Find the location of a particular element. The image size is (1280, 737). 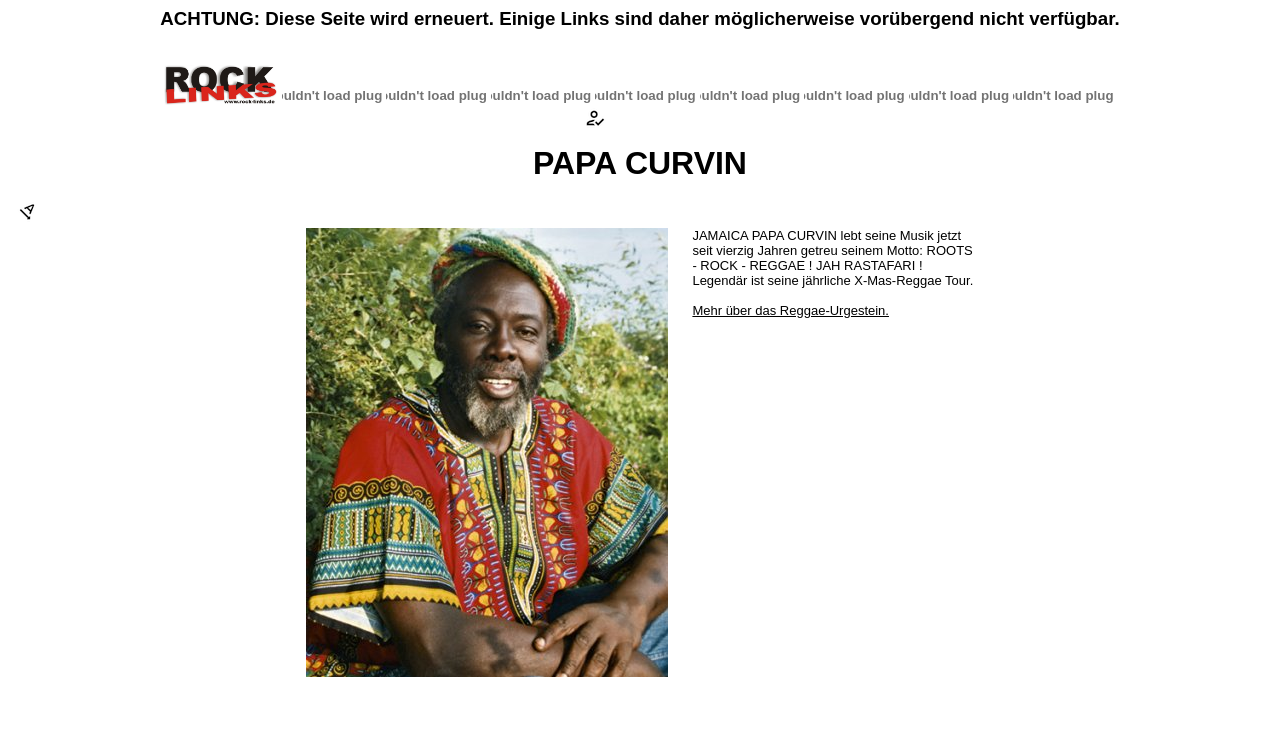

indicates a verified or registered user is located at coordinates (595, 118).